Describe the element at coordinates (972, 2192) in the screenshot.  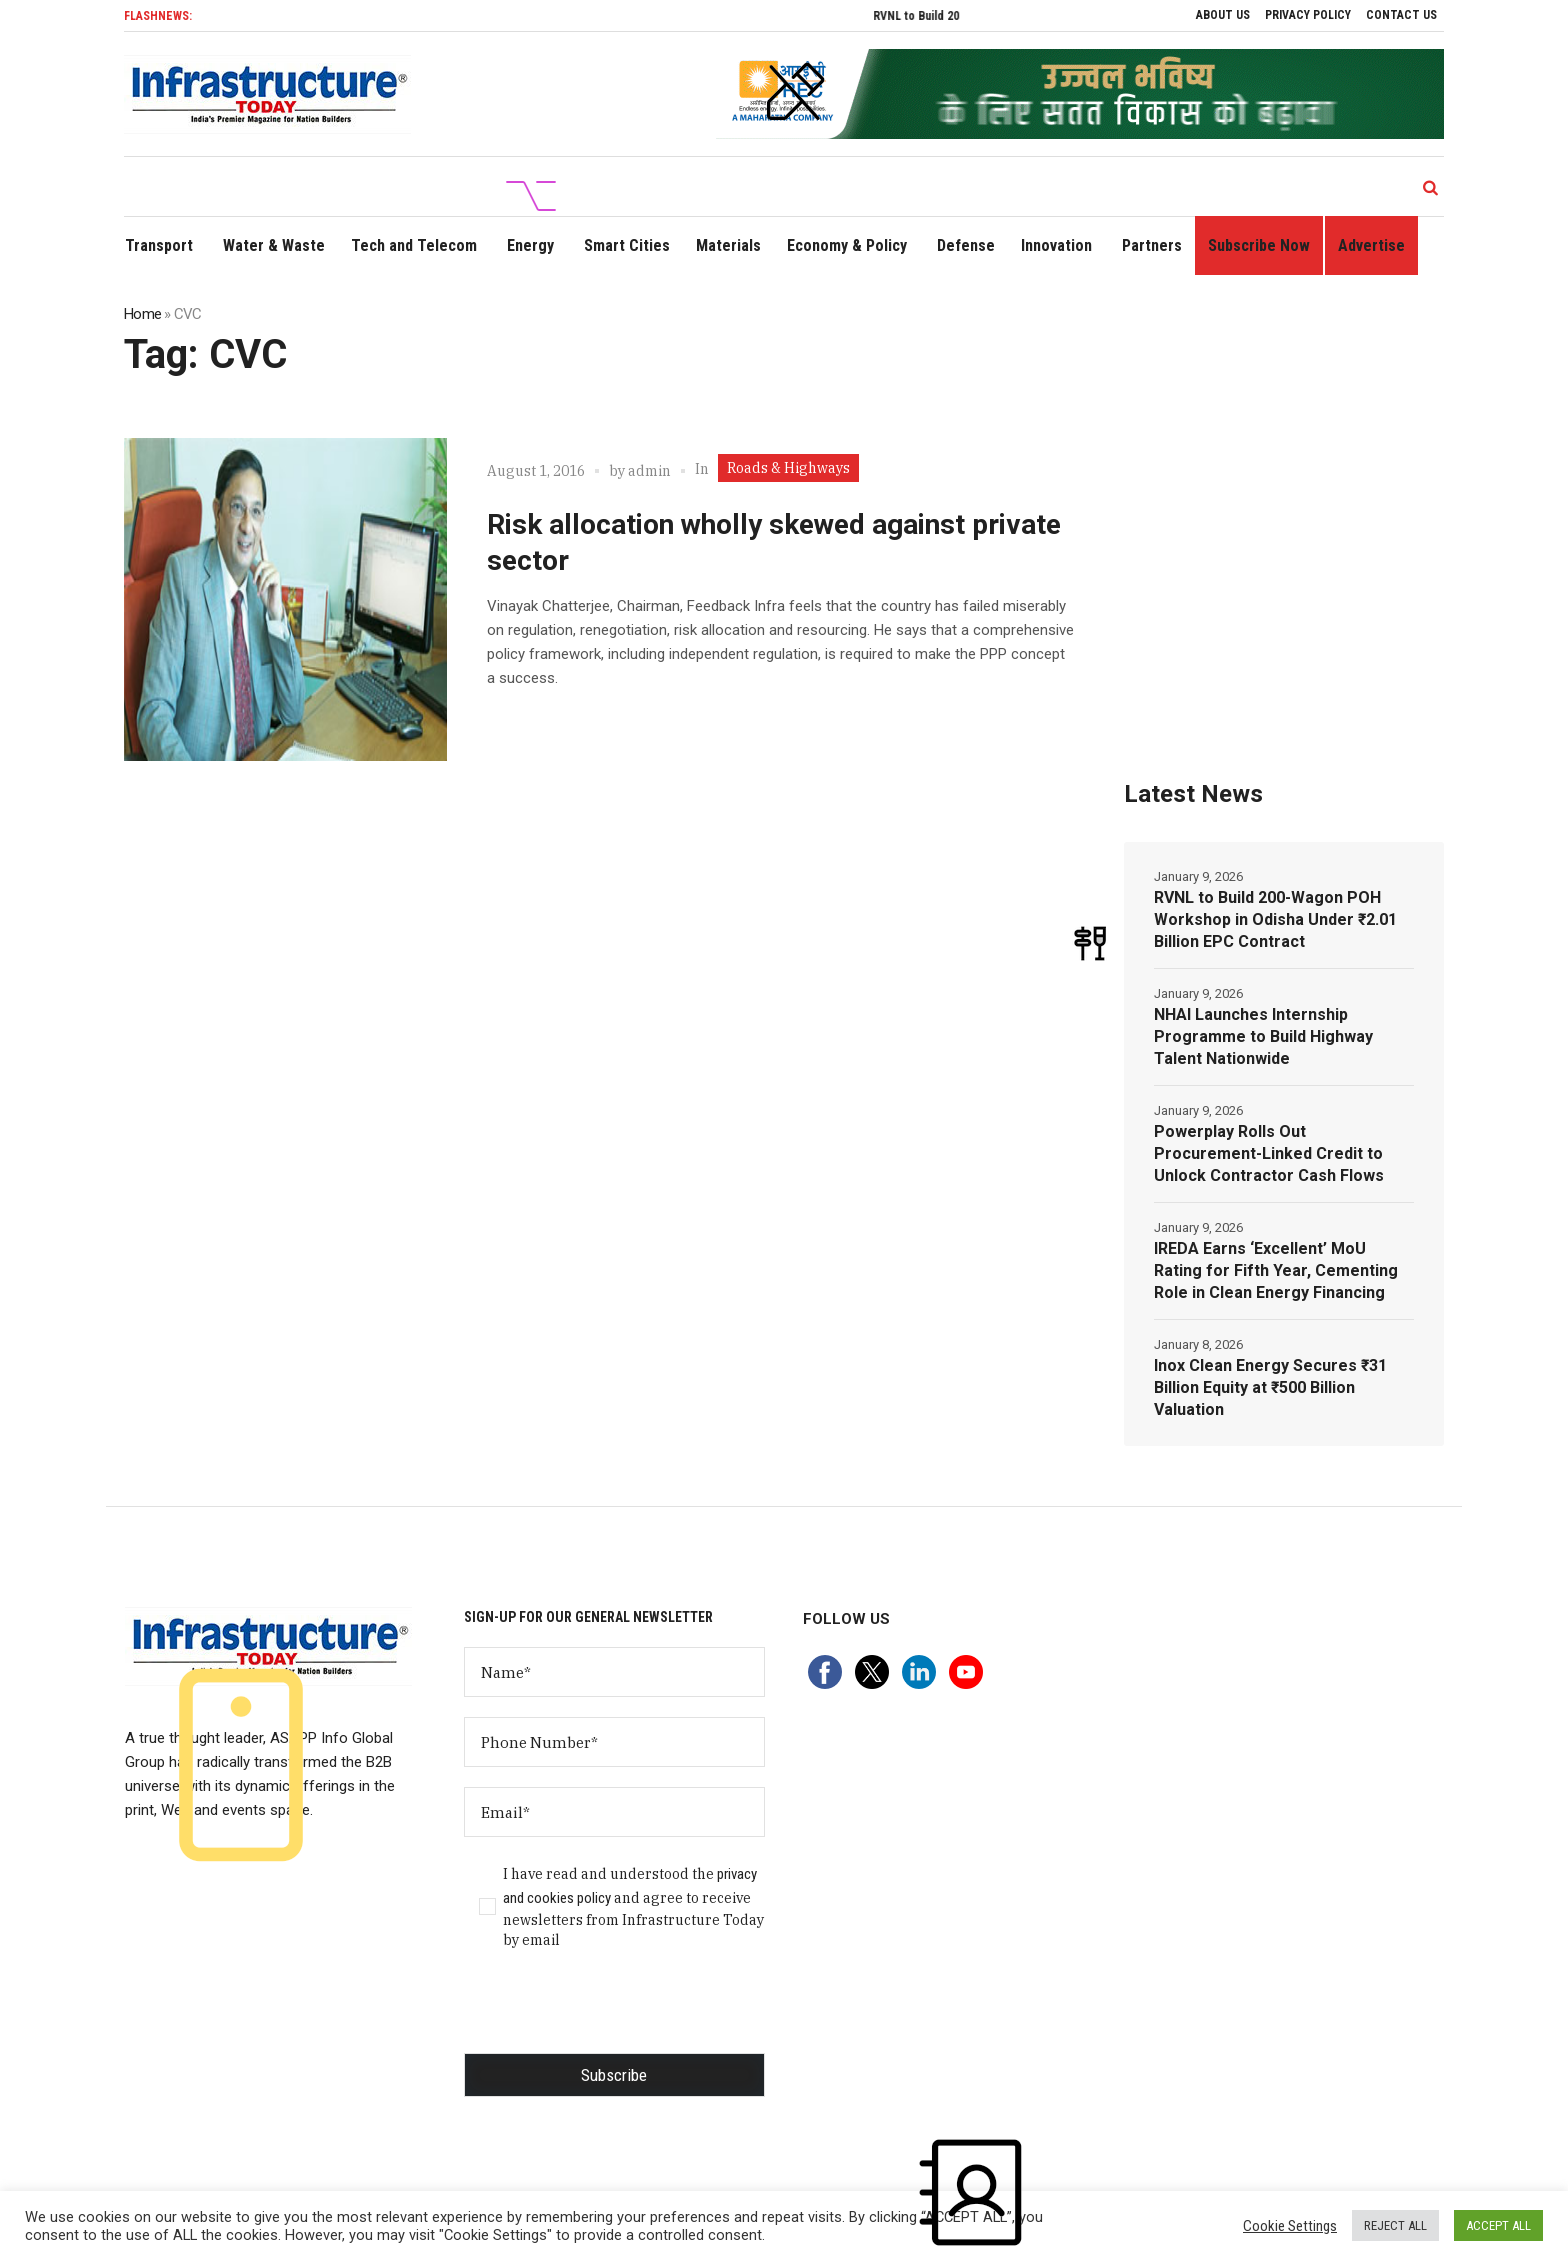
I see `open your contacts or address book` at that location.